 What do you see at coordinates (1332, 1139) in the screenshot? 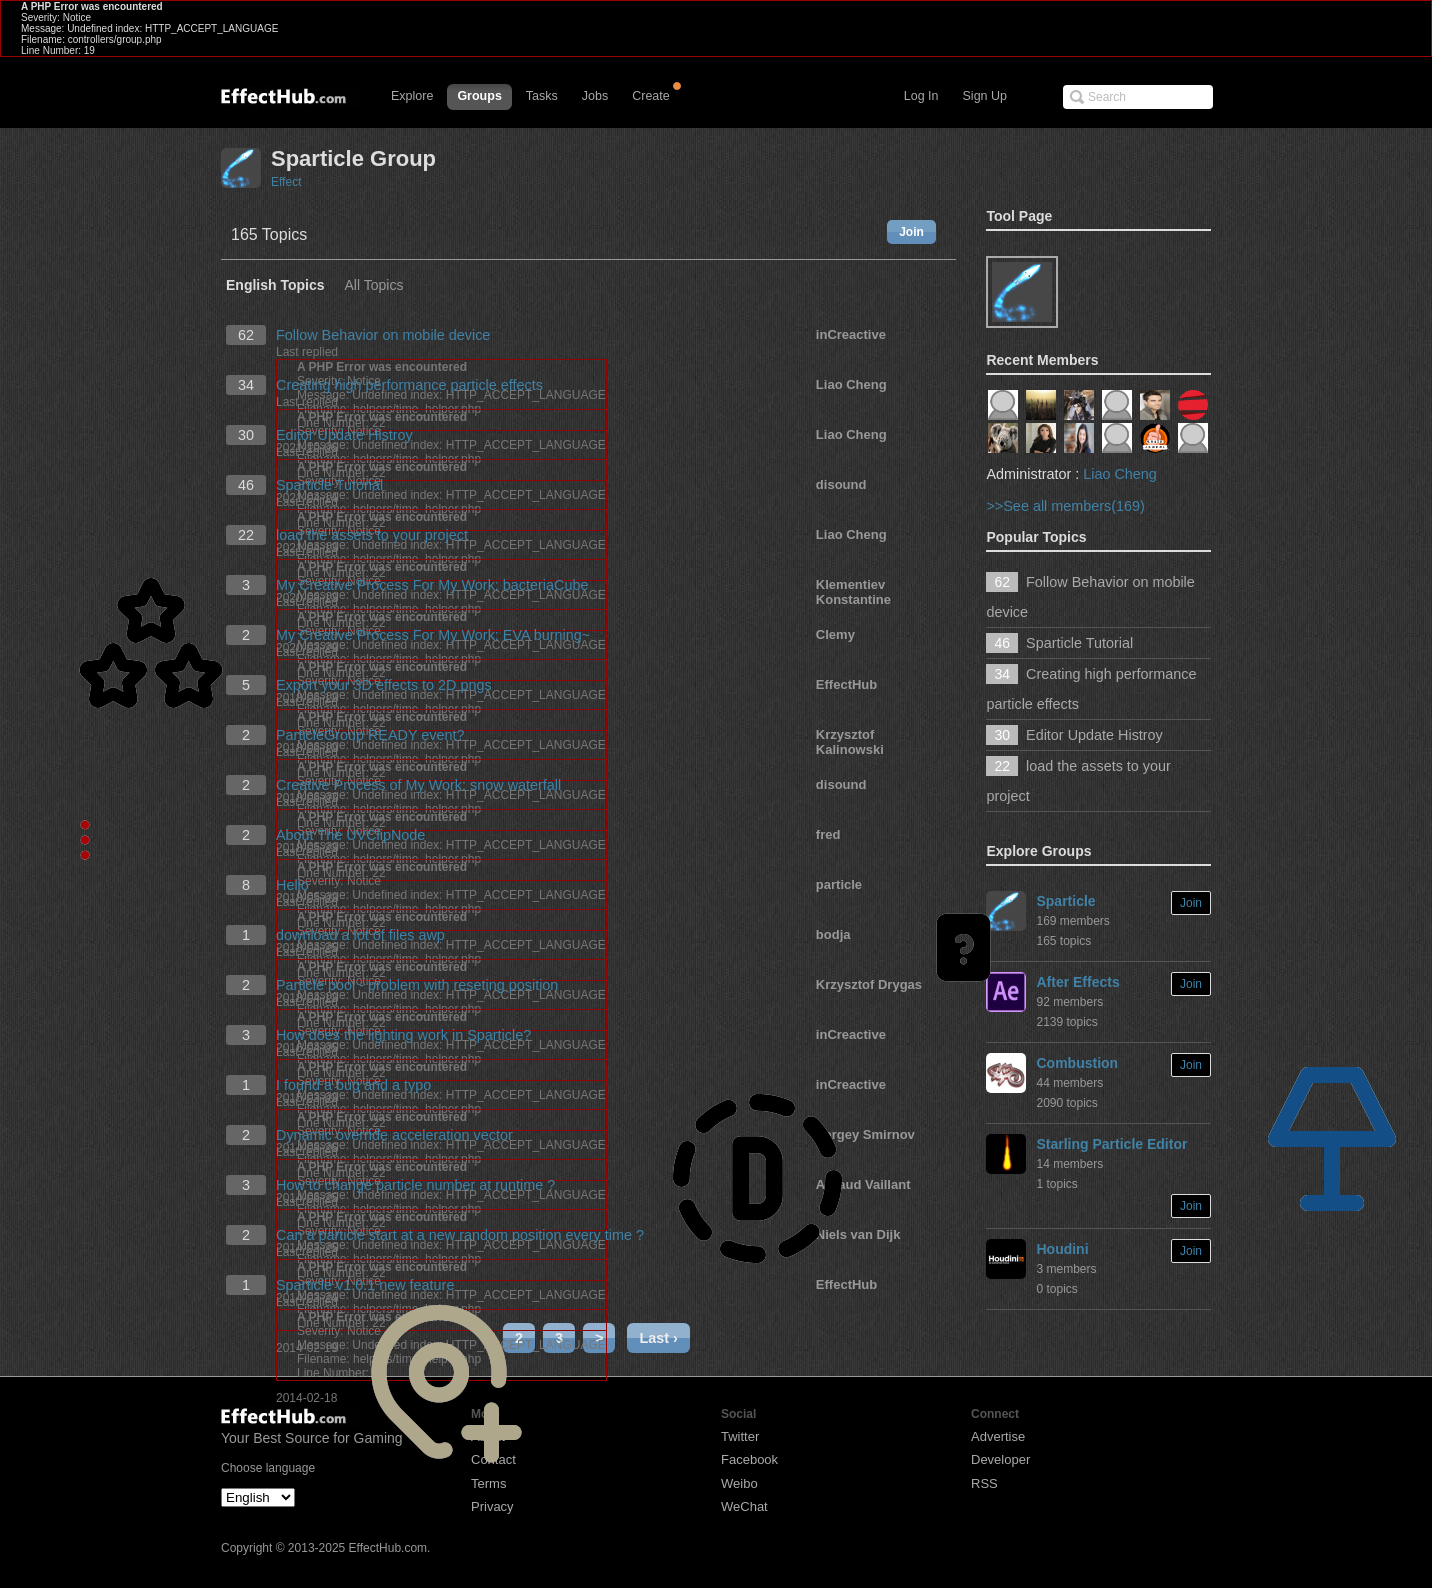
I see `toggle lamp or lighting on/off` at bounding box center [1332, 1139].